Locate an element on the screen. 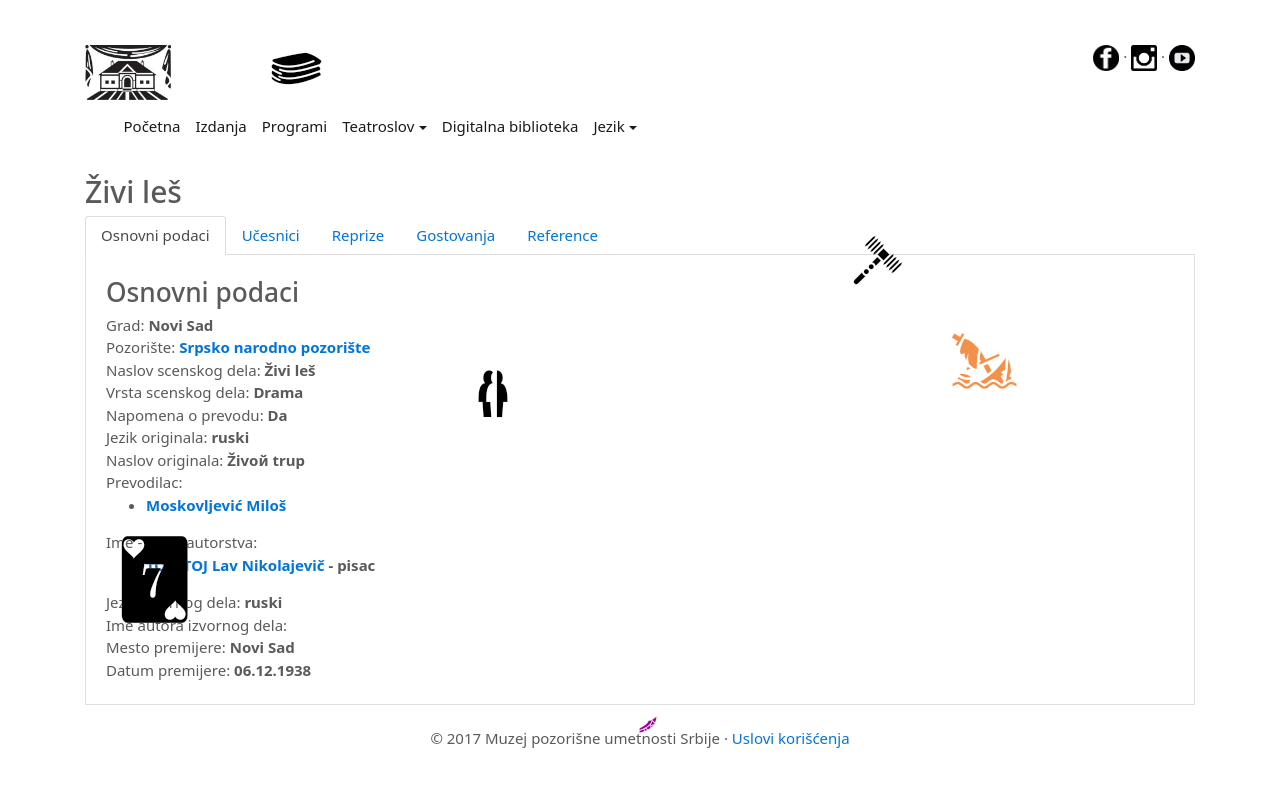 Image resolution: width=1280 pixels, height=810 pixels. select bedding or blanket item in inventory is located at coordinates (296, 68).